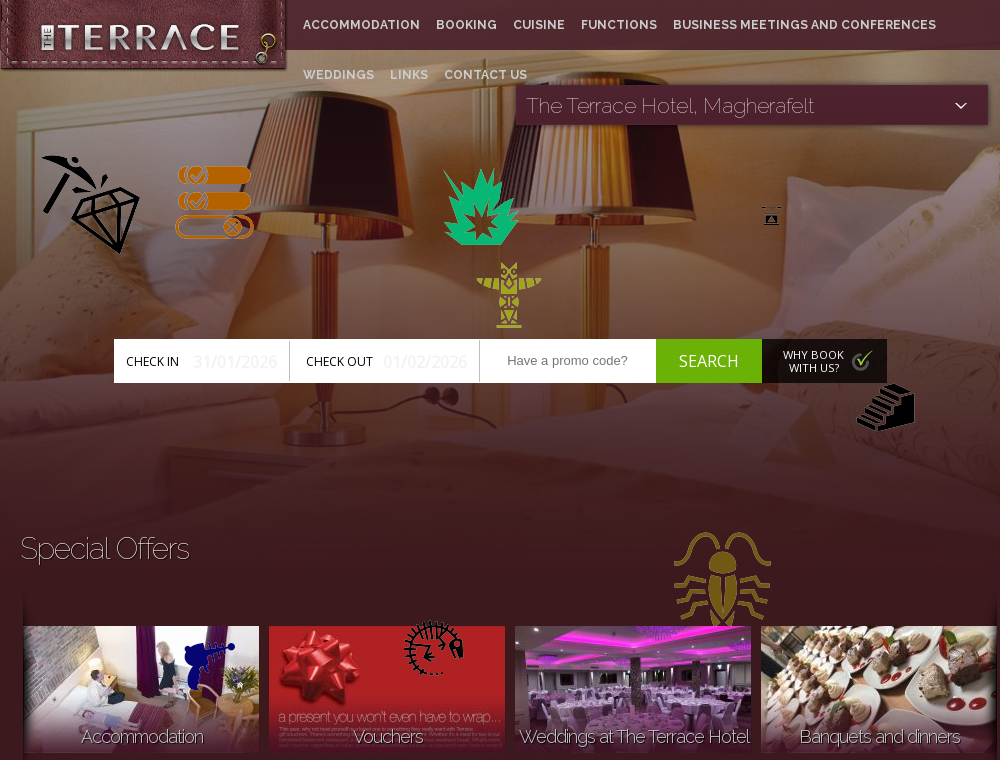 This screenshot has height=760, width=1000. Describe the element at coordinates (209, 664) in the screenshot. I see `select ray gun weapon in game` at that location.